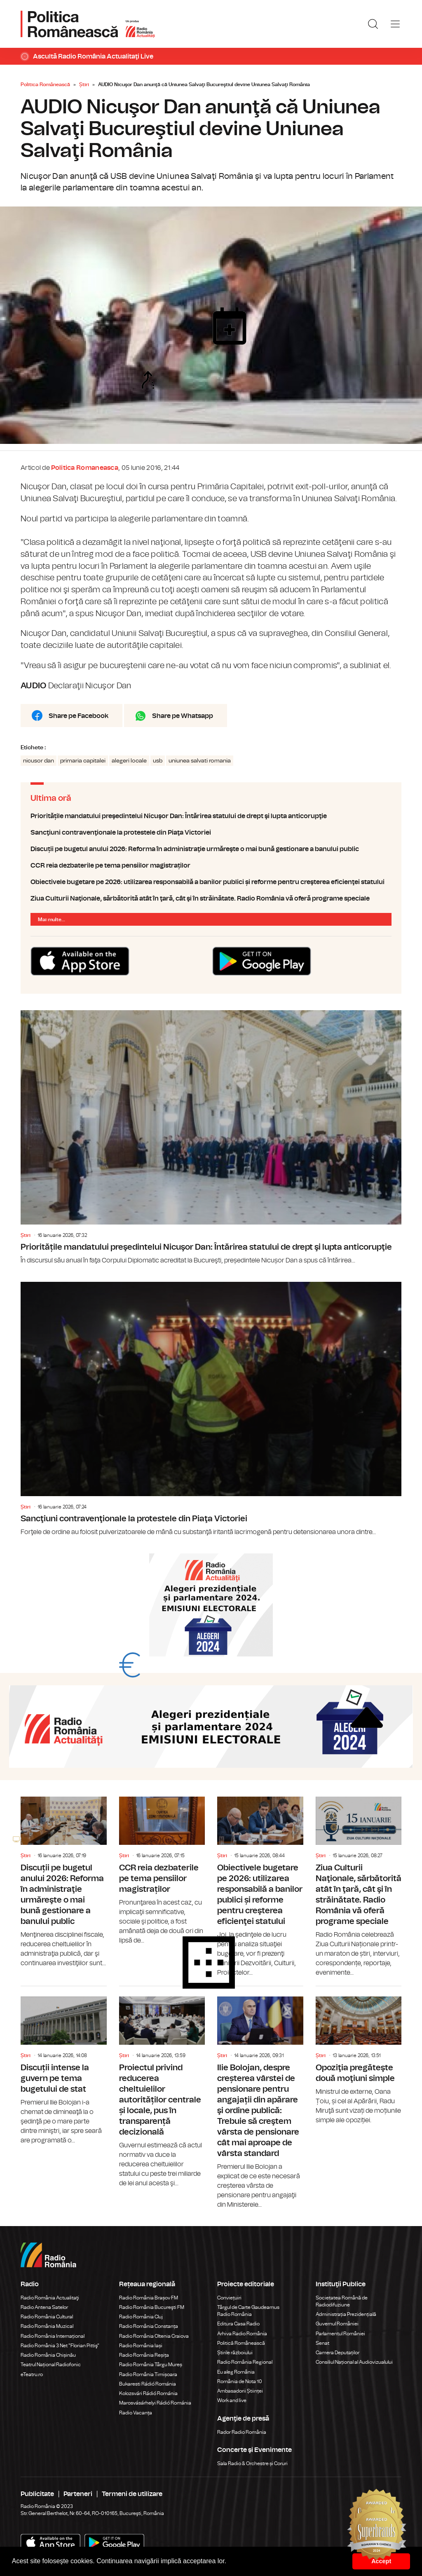 The width and height of the screenshot is (422, 2576). Describe the element at coordinates (148, 380) in the screenshot. I see `merge content from right into main branch` at that location.